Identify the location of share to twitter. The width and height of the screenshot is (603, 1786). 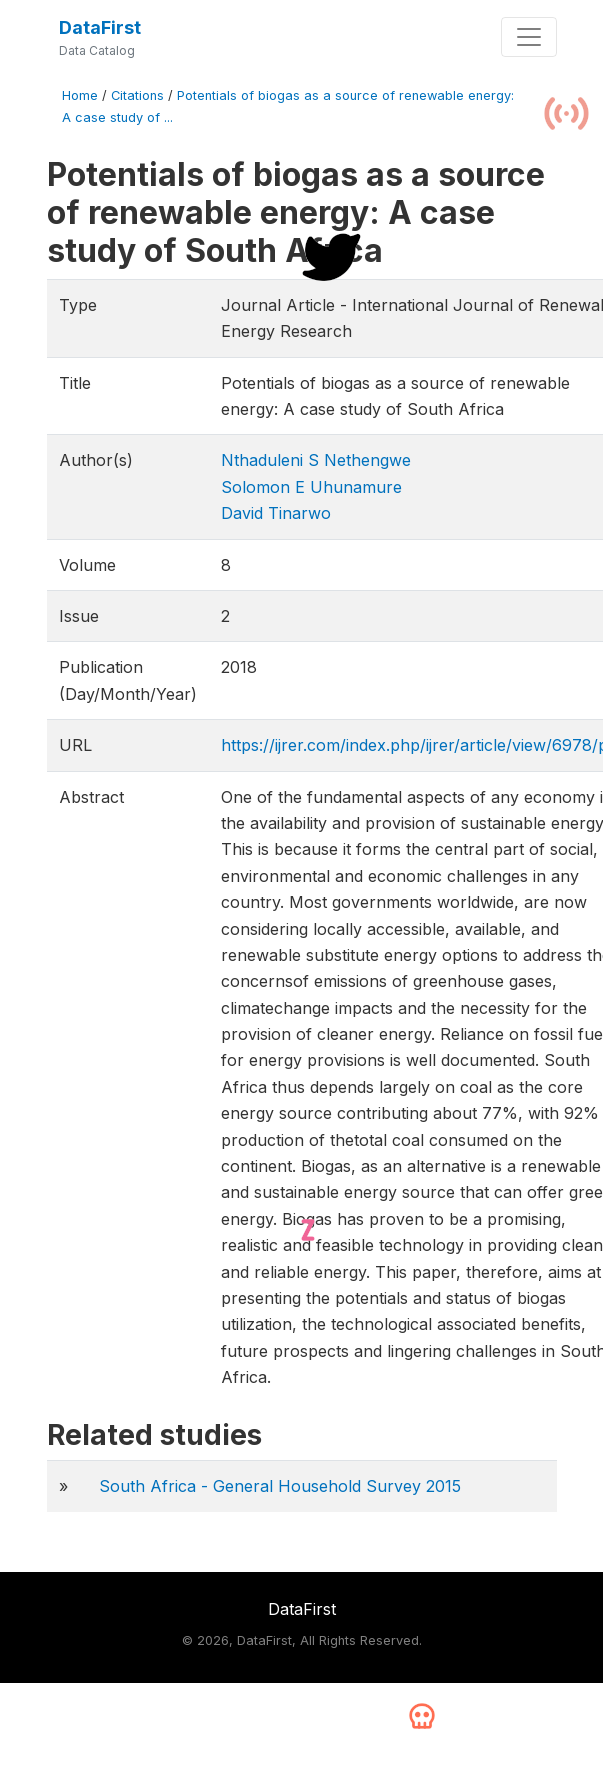
(331, 257).